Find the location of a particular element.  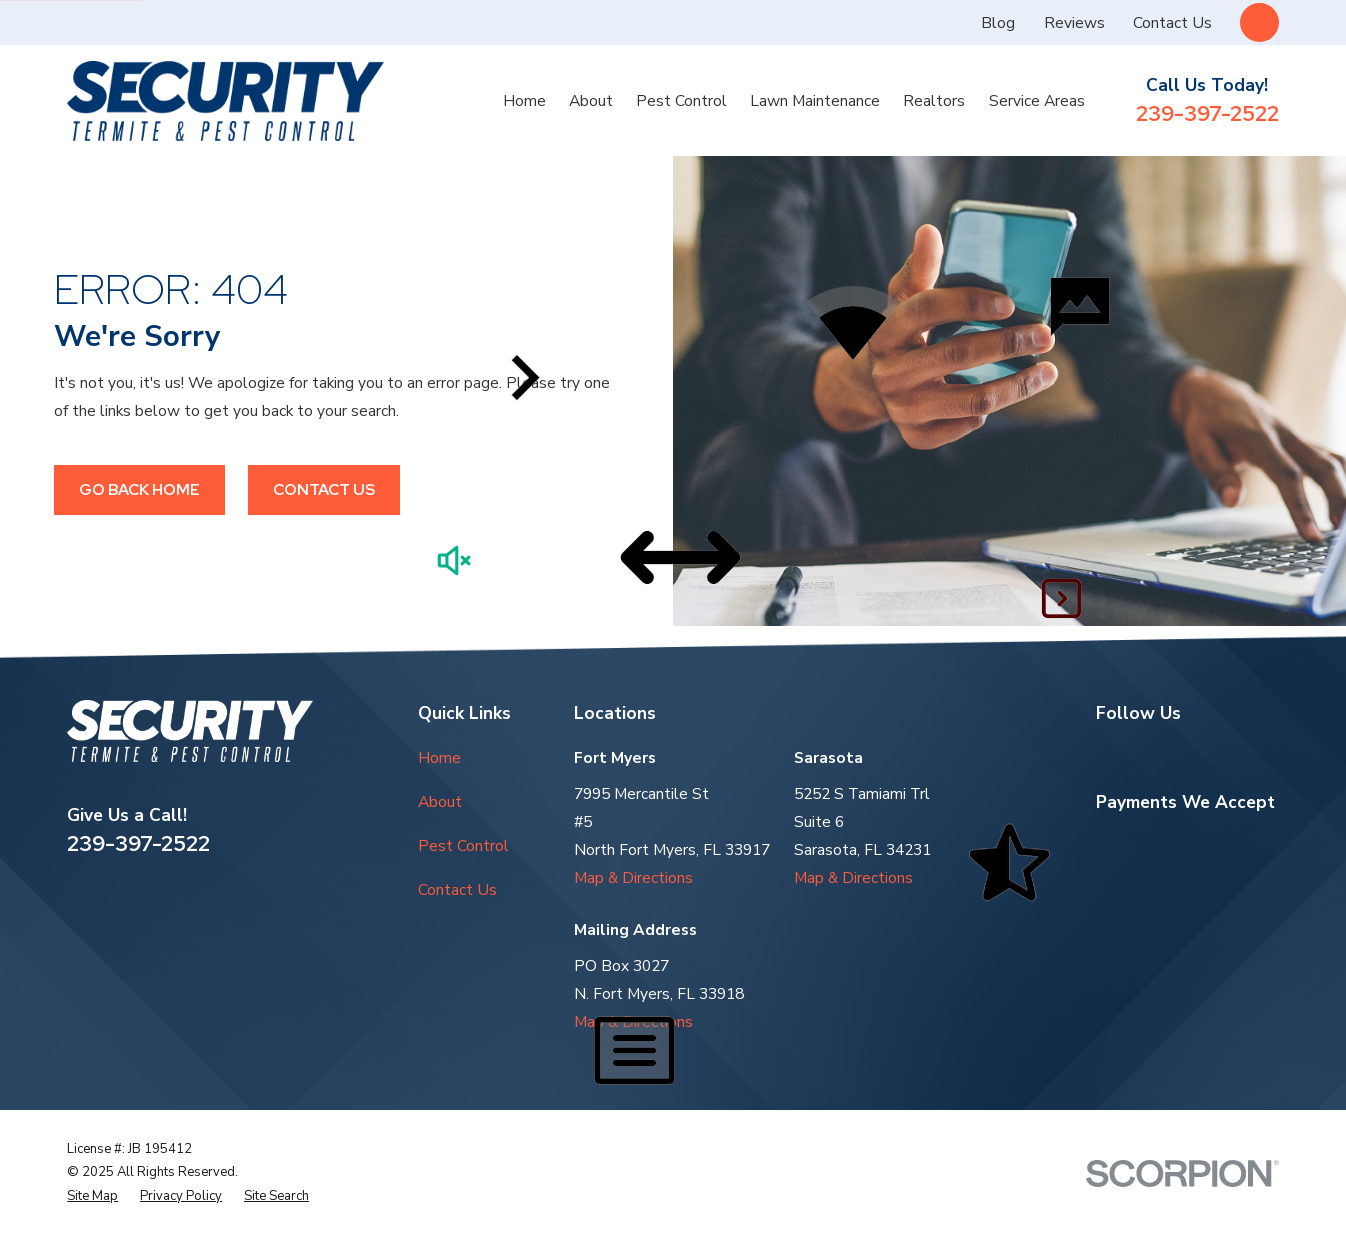

indicates a multimedia message (MMS) is located at coordinates (1080, 307).